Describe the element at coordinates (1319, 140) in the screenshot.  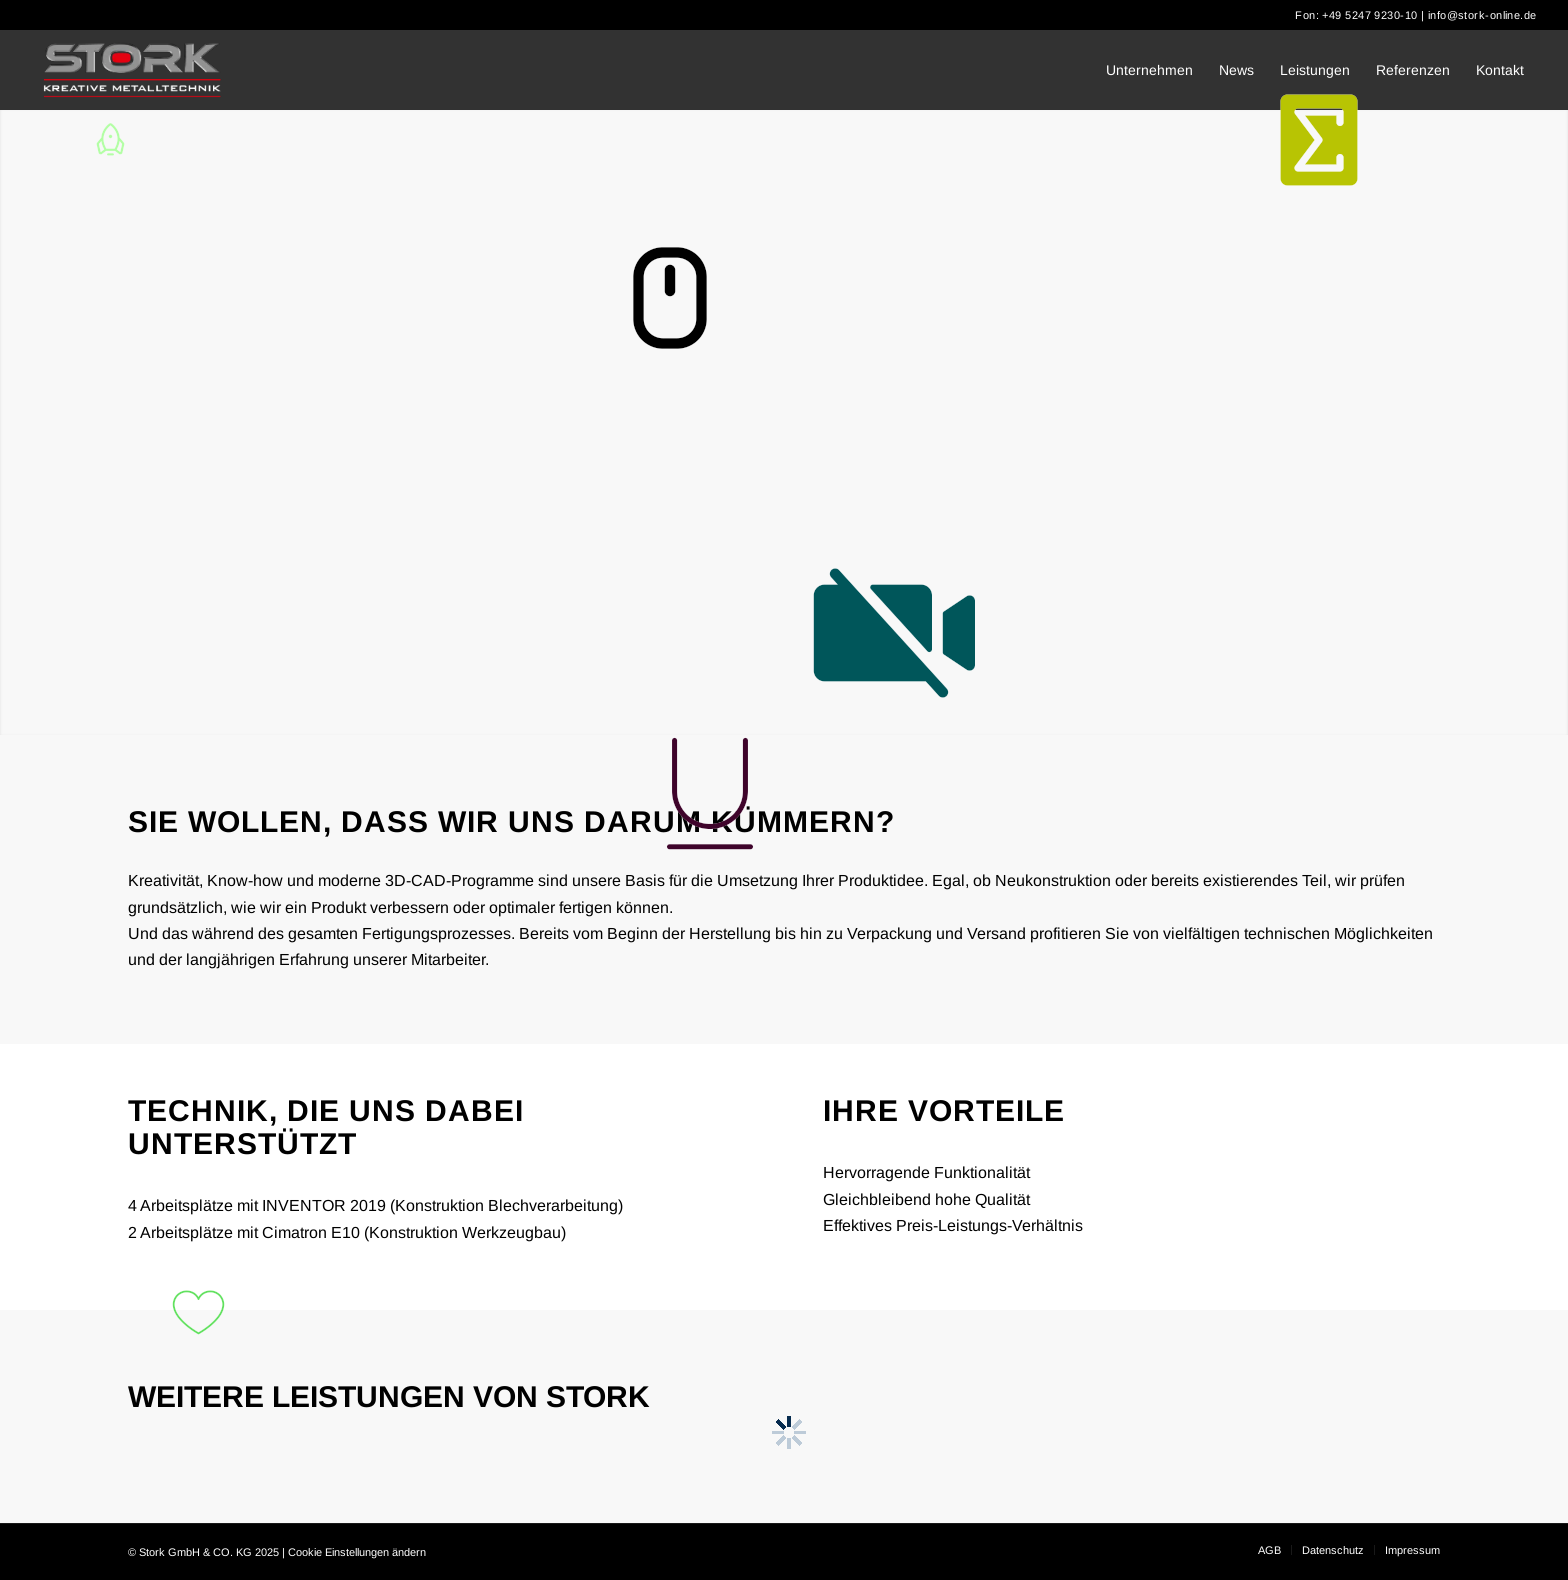
I see `calculate sum or total` at that location.